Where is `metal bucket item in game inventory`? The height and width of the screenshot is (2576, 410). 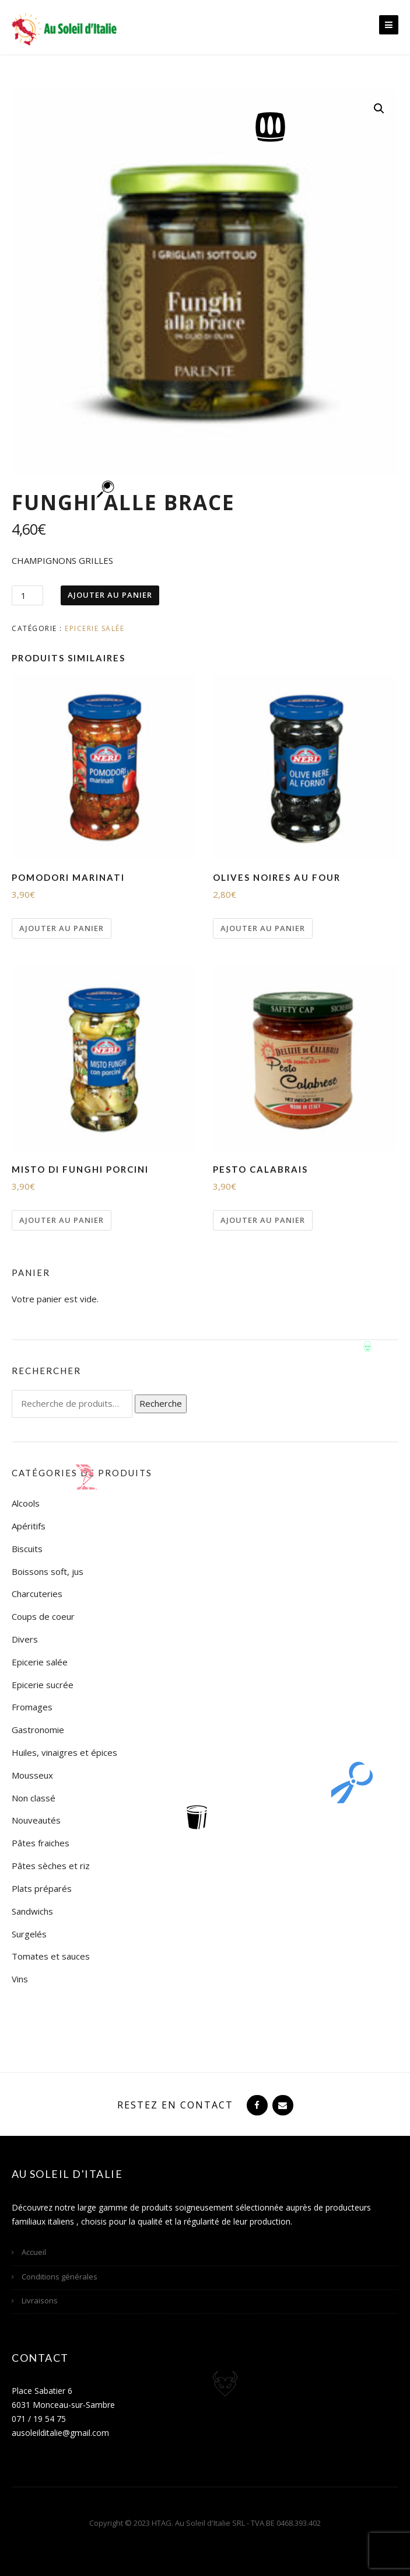 metal bucket item in game inventory is located at coordinates (197, 1813).